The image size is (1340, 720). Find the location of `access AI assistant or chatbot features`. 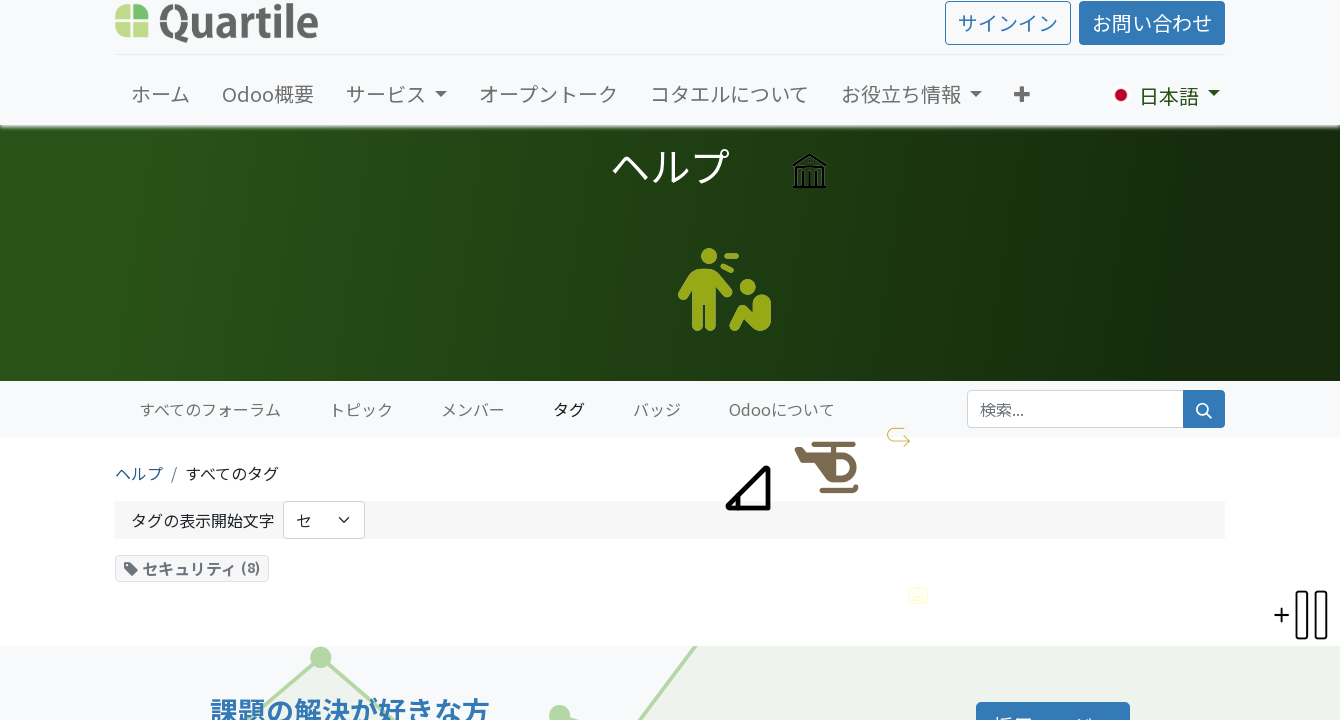

access AI assistant or chatbot features is located at coordinates (918, 595).